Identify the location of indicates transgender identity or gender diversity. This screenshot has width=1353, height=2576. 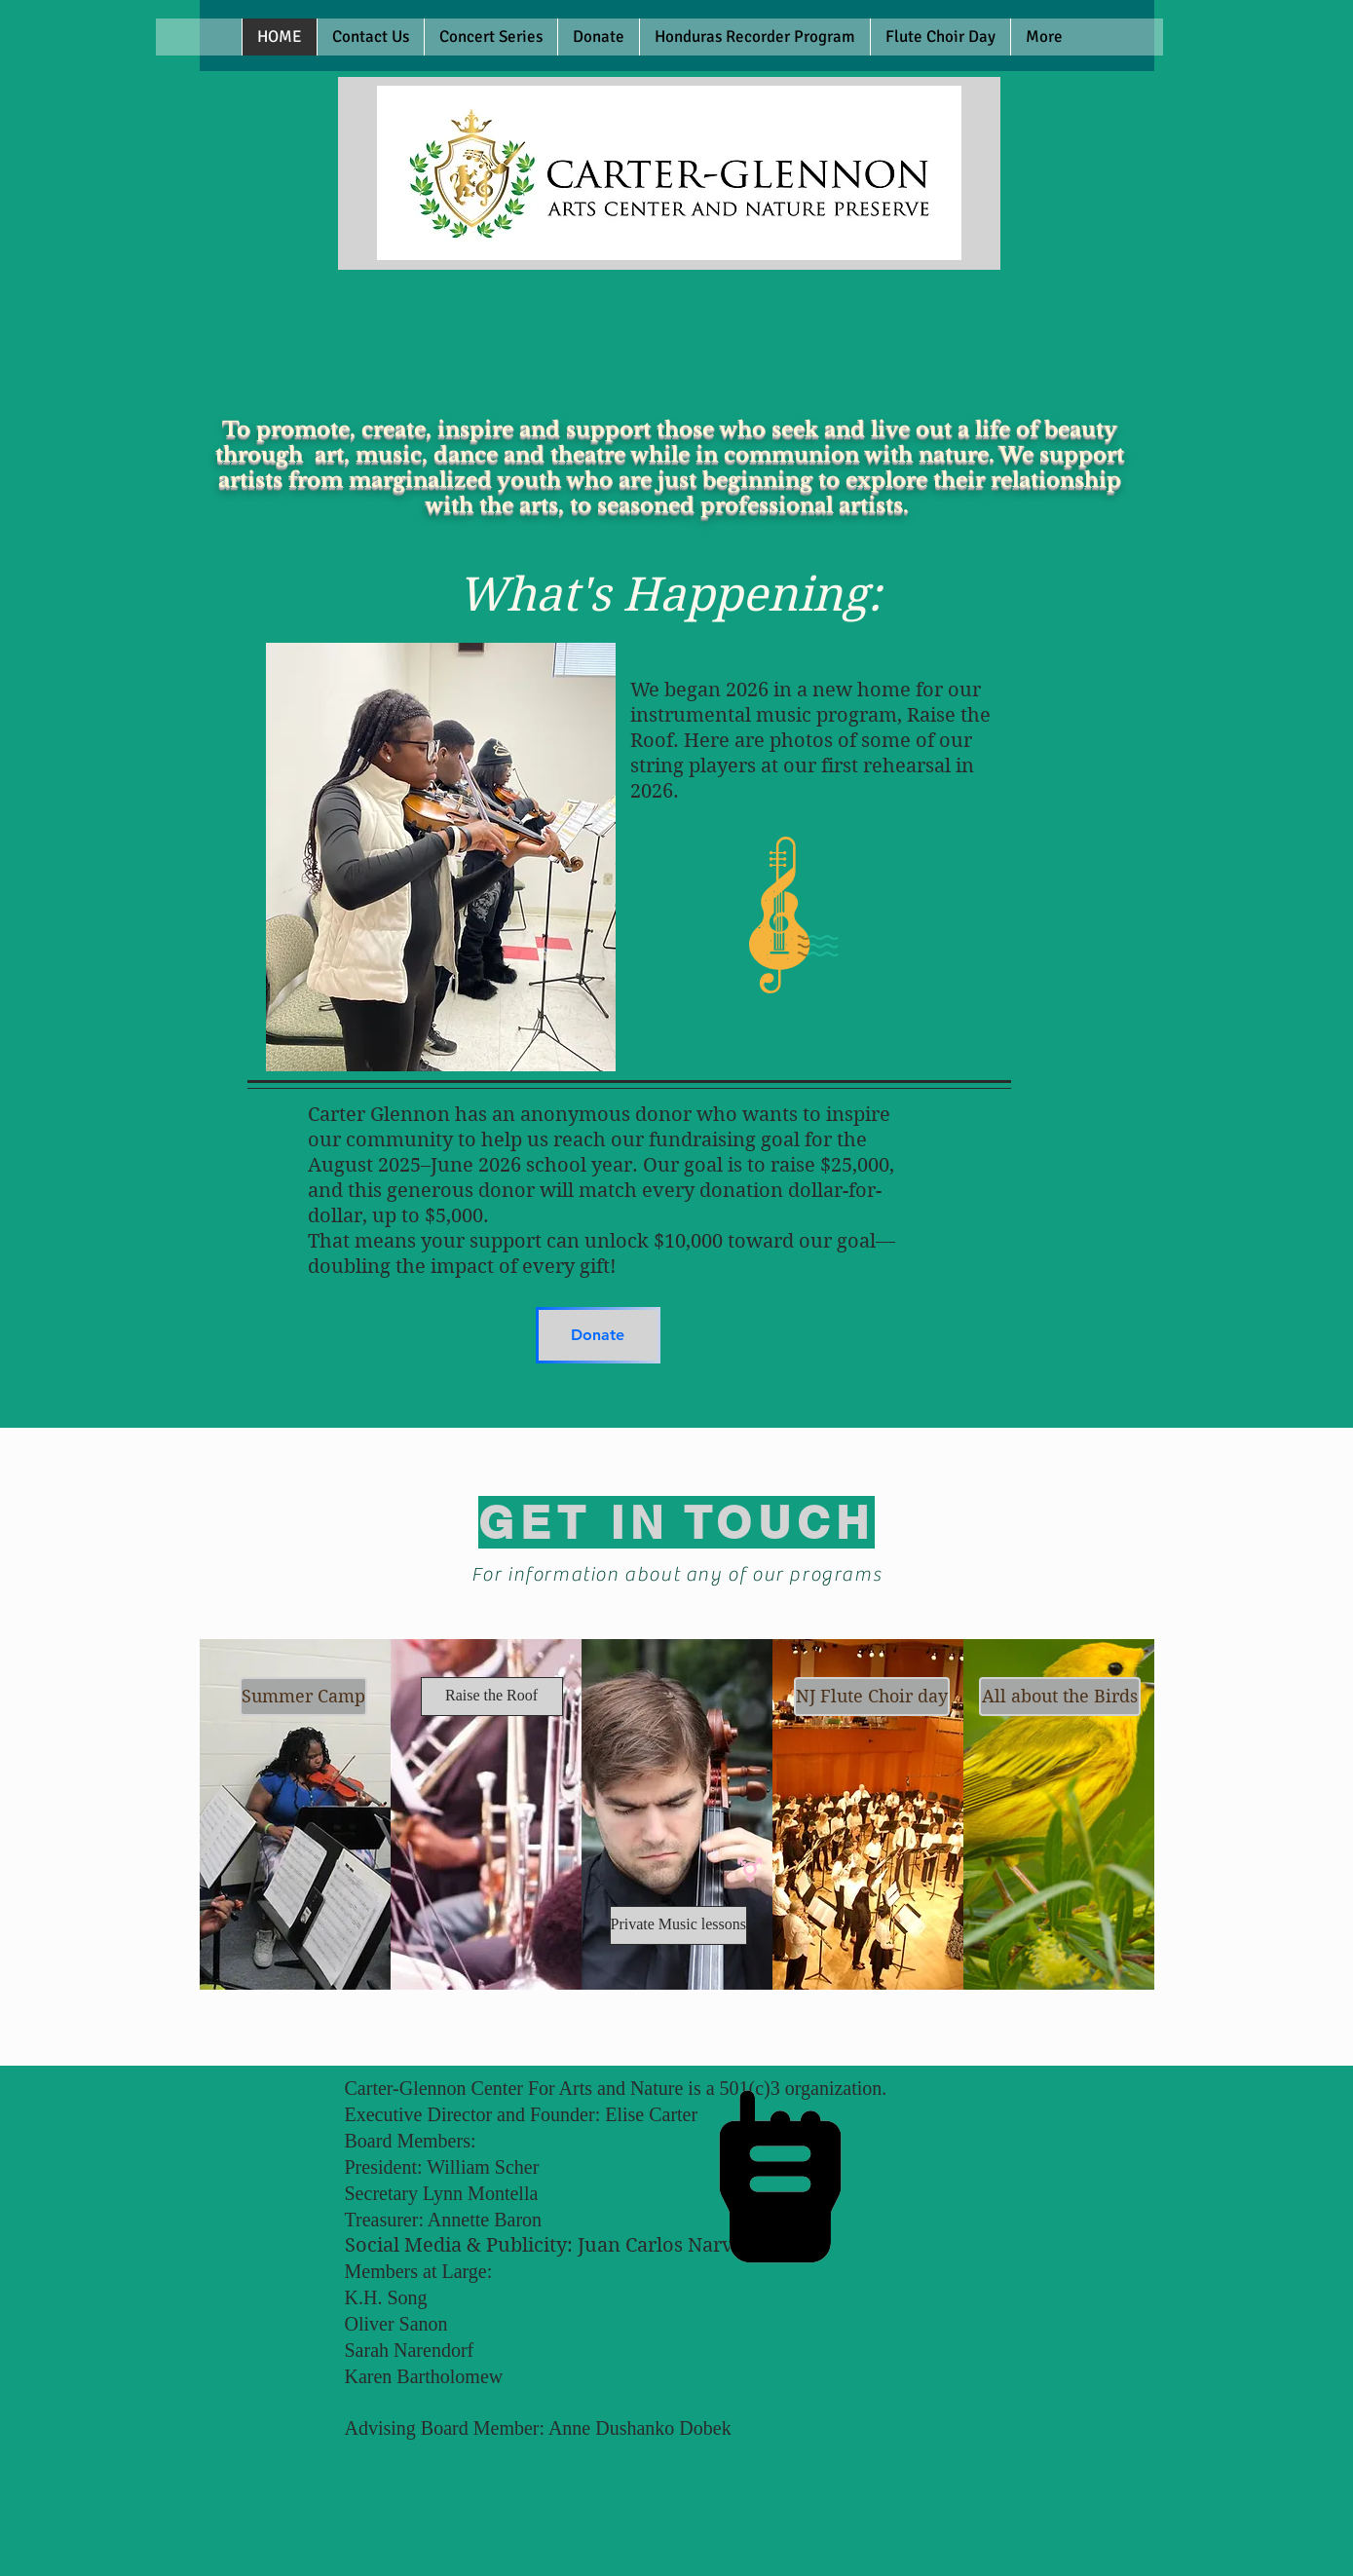
(750, 1870).